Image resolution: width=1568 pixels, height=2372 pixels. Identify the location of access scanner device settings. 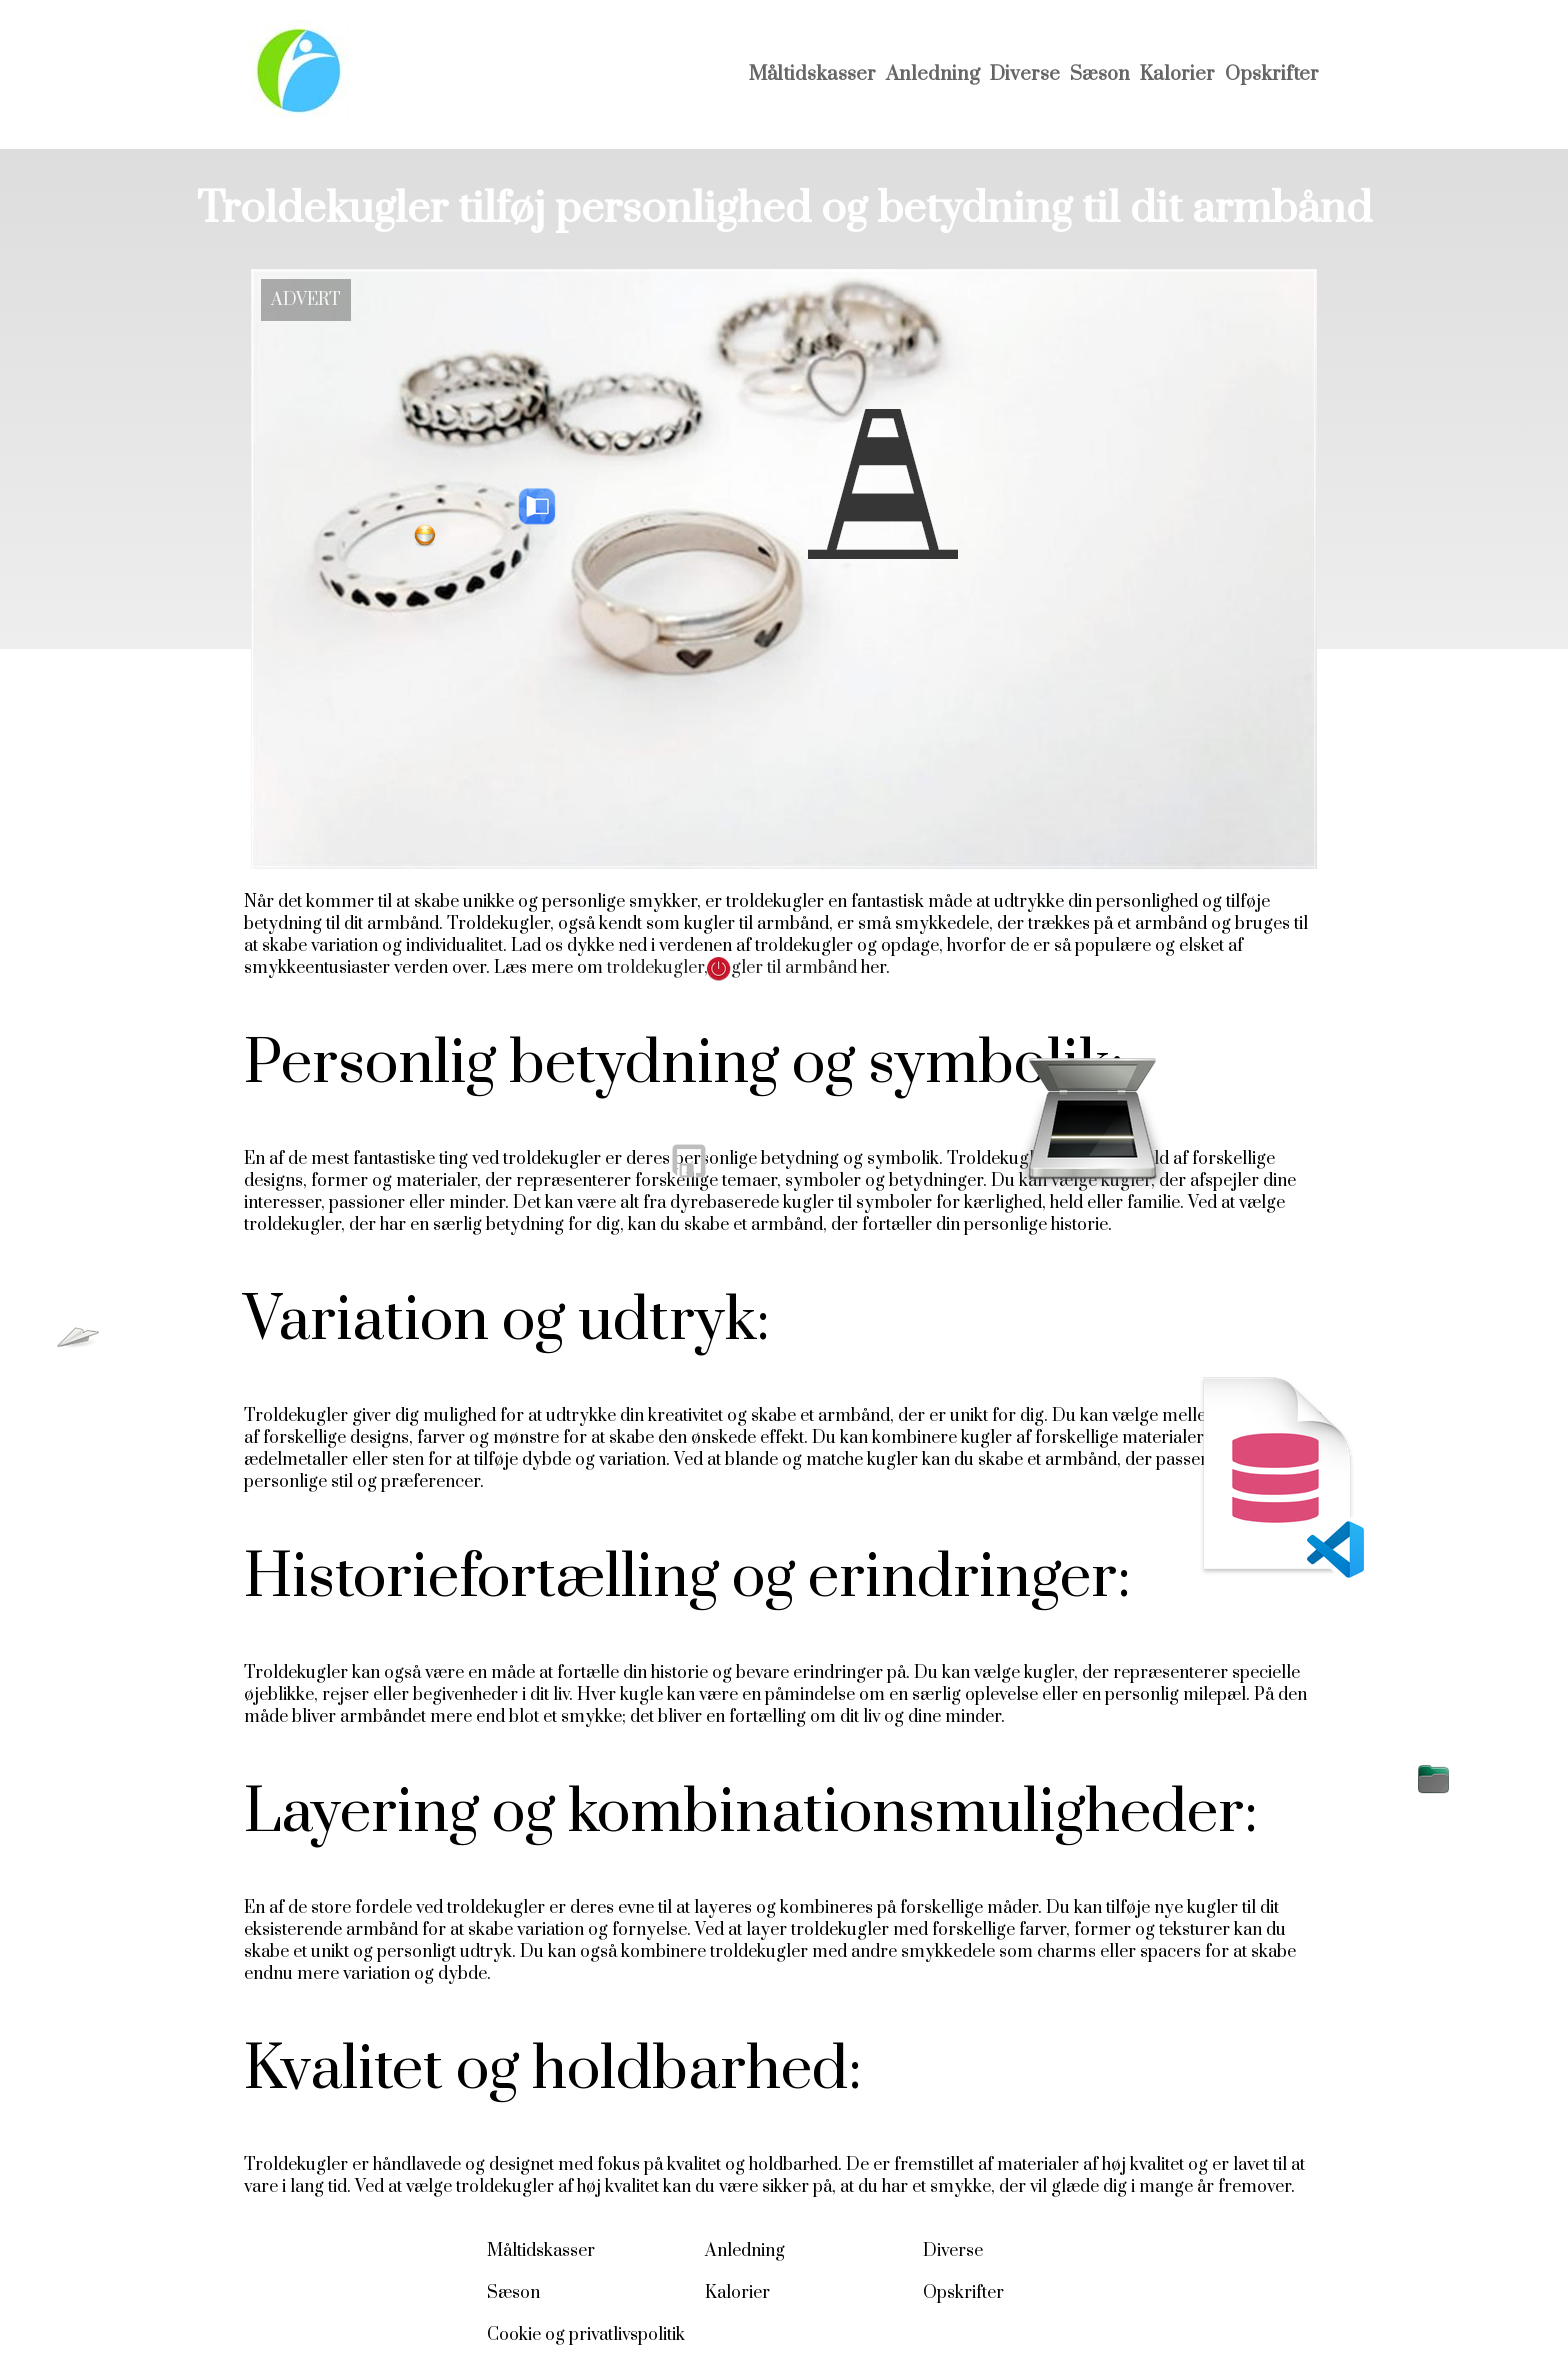
(1095, 1124).